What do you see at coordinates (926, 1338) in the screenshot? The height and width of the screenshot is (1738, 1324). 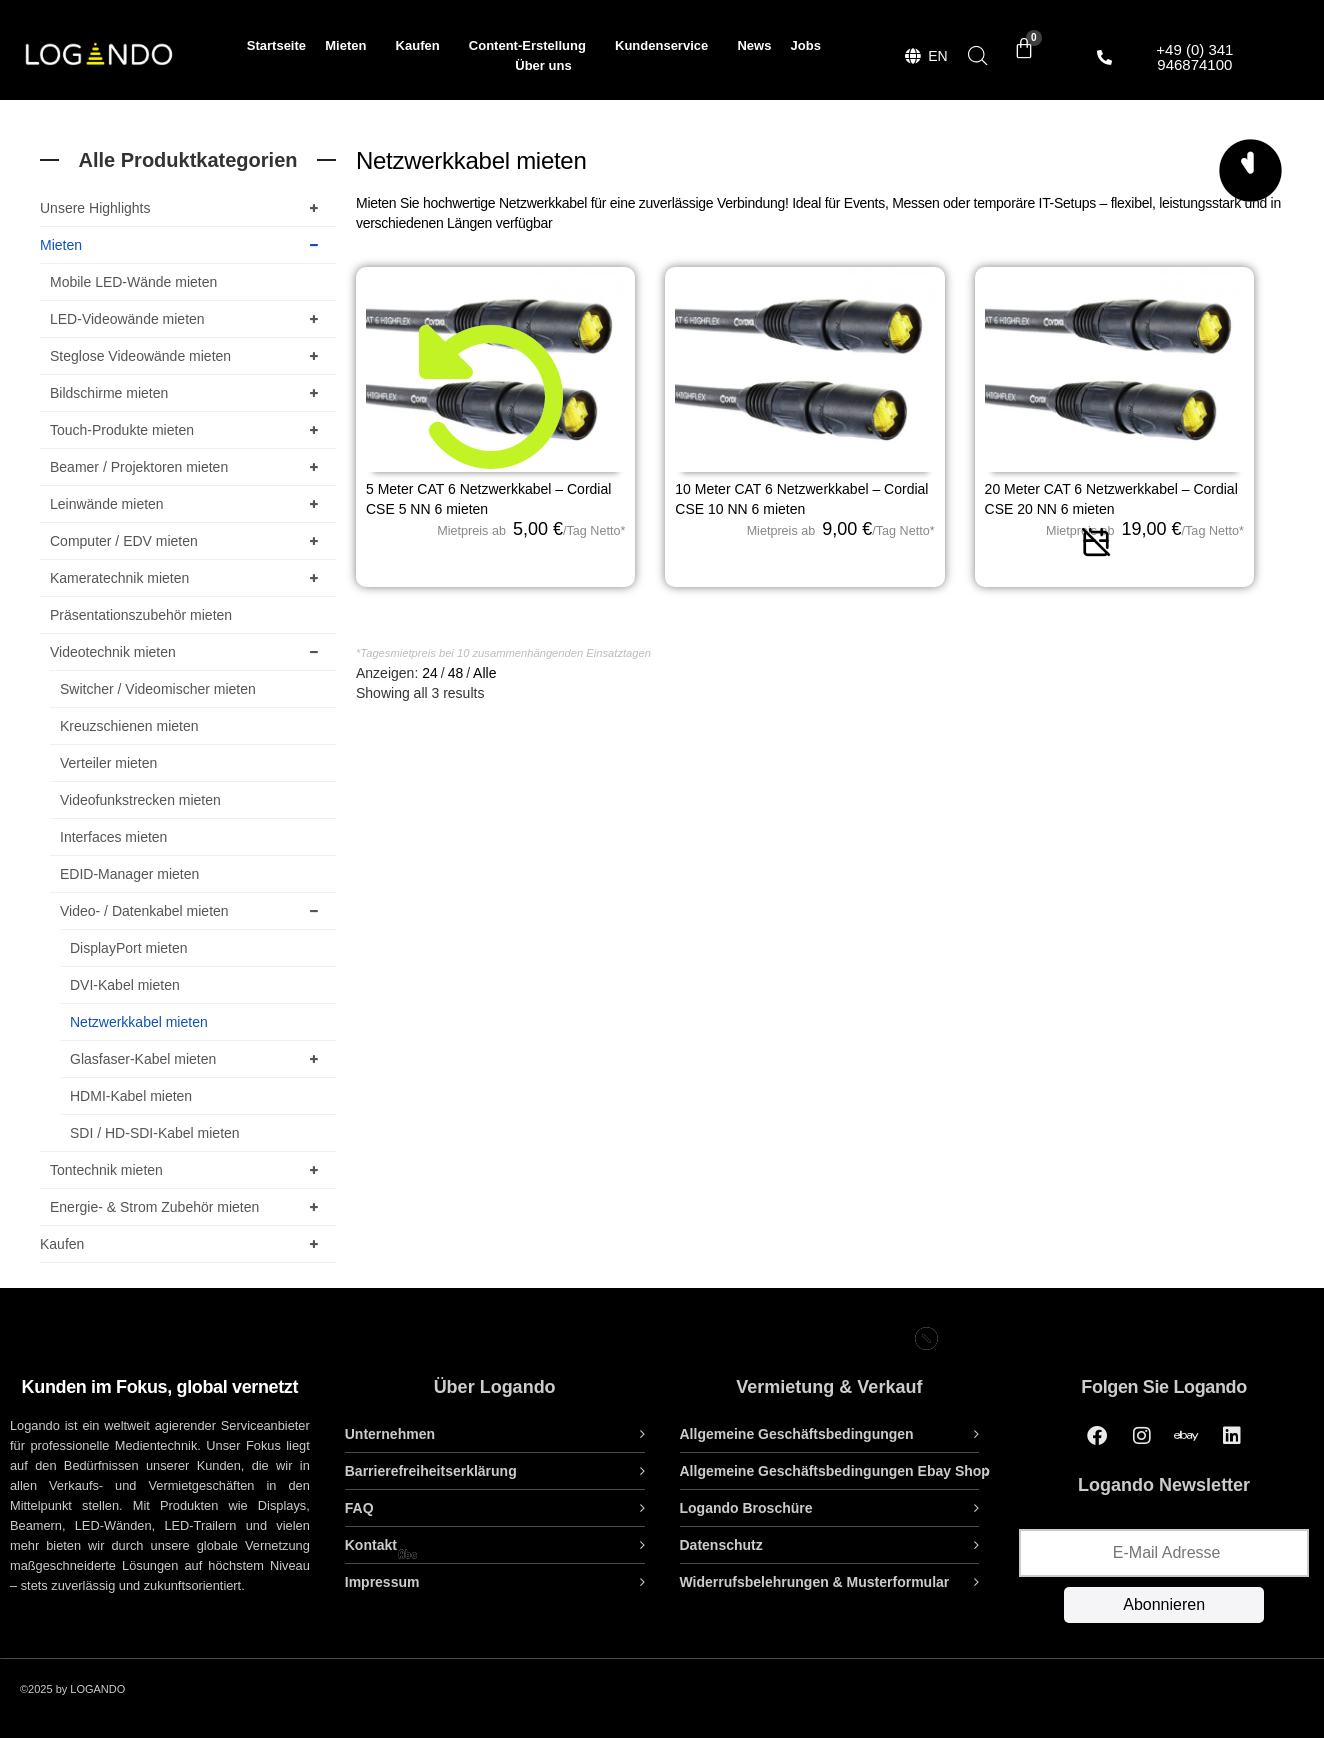 I see `indicates a prohibited or forbidden action` at bounding box center [926, 1338].